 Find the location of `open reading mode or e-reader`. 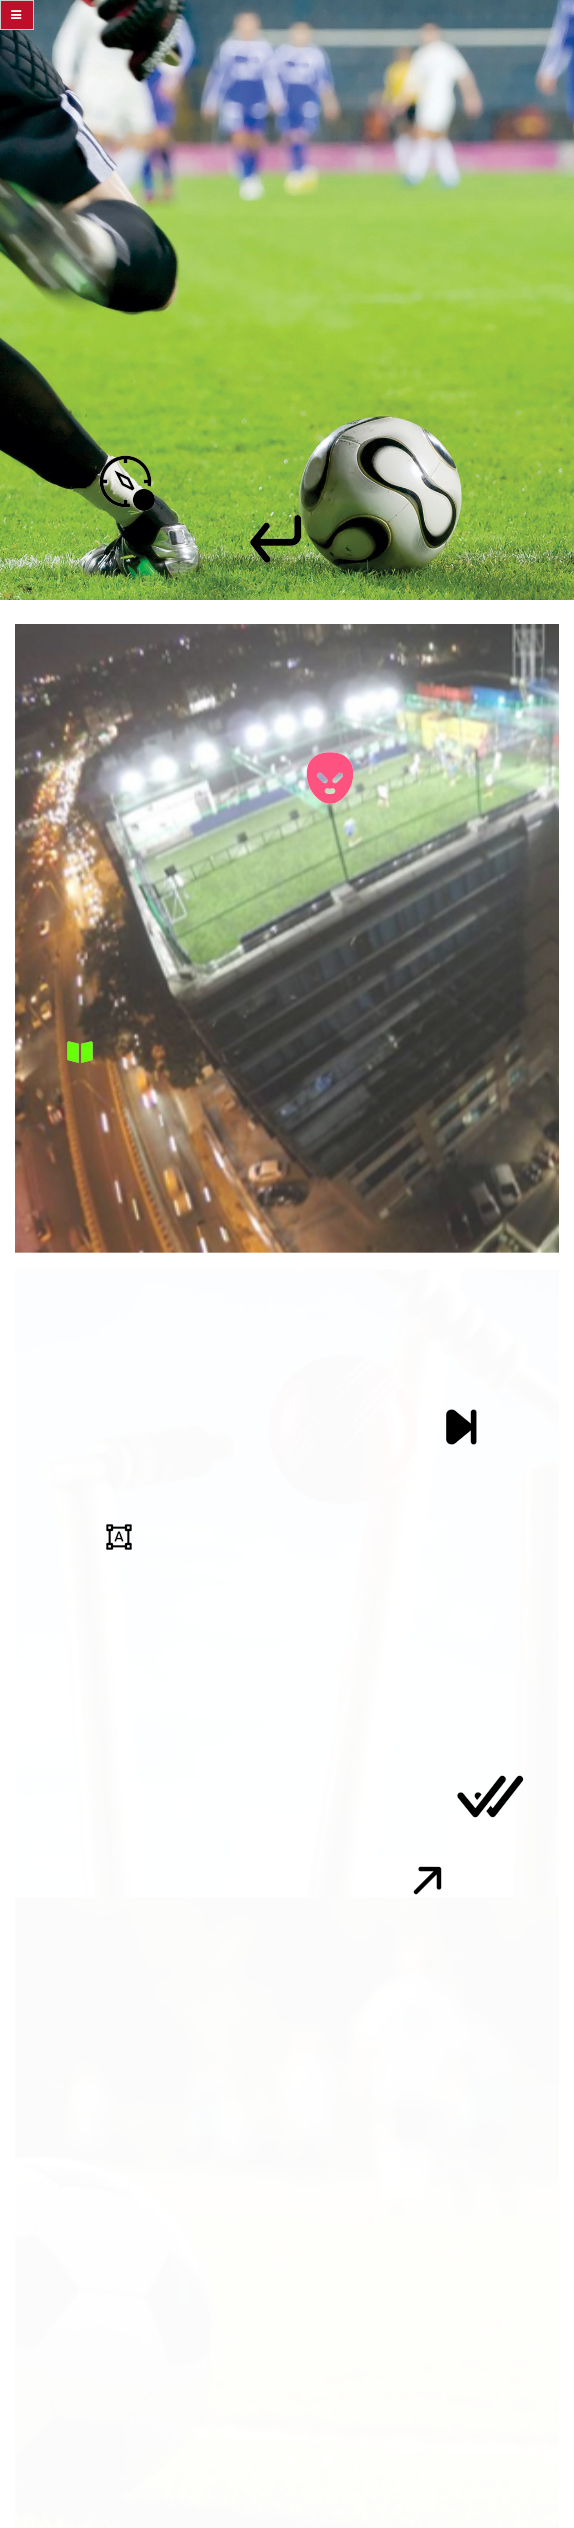

open reading mode or e-reader is located at coordinates (80, 1052).